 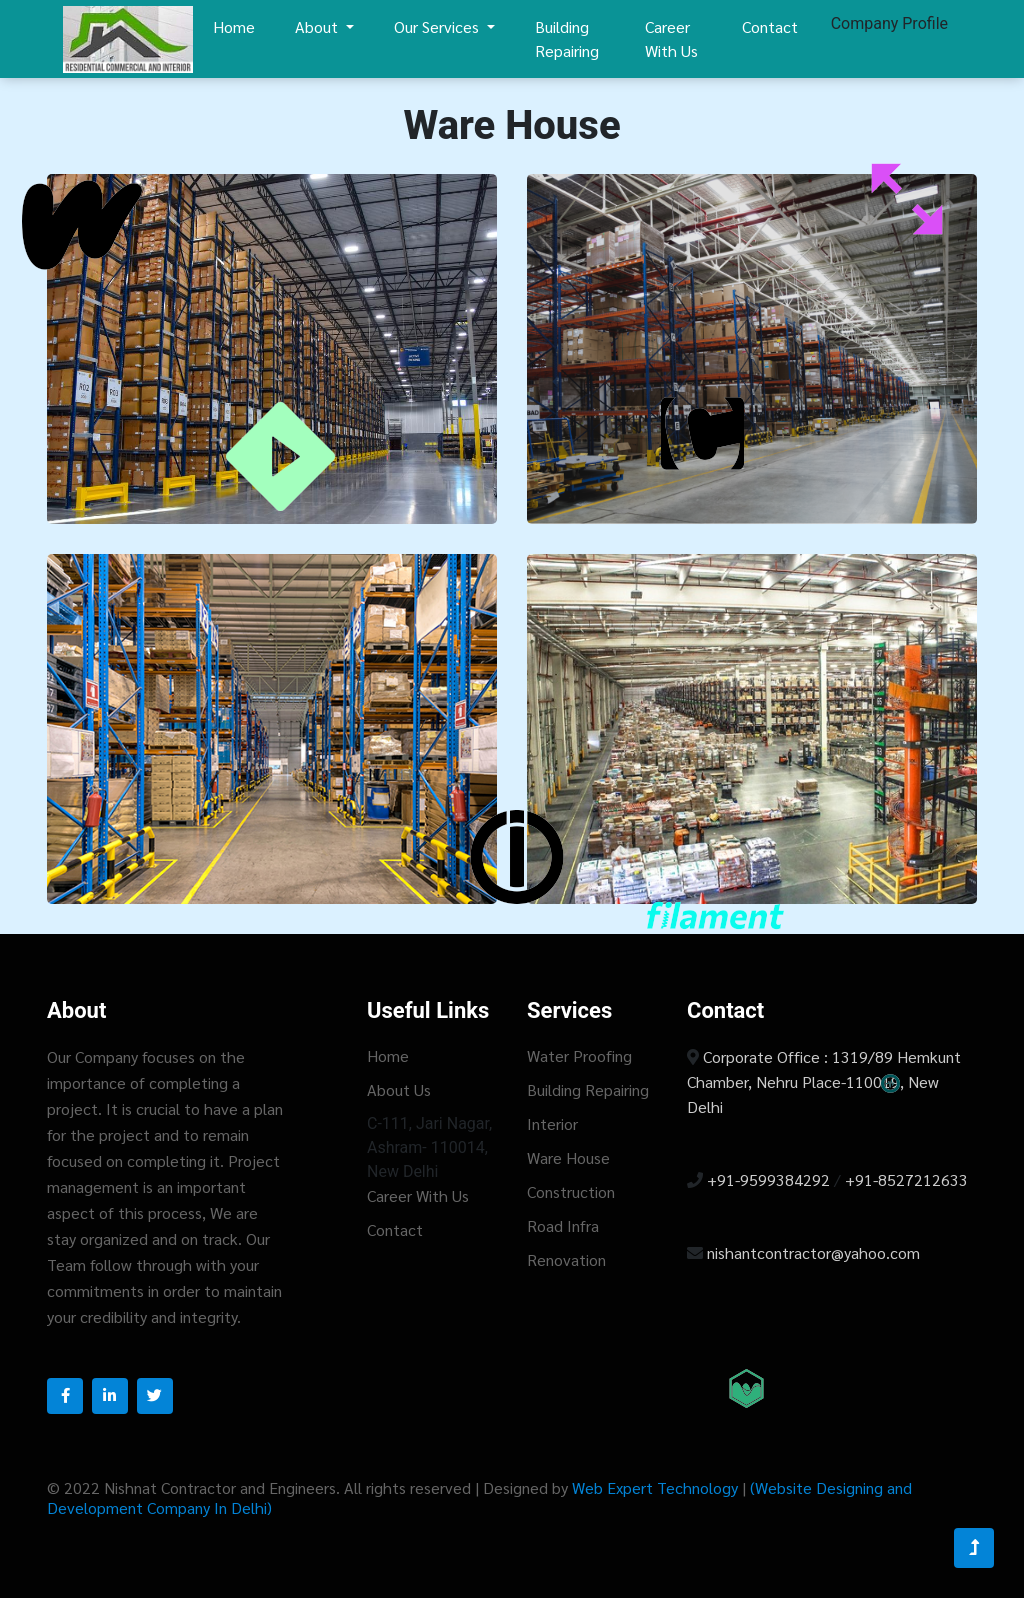 What do you see at coordinates (746, 1388) in the screenshot?
I see `chart.js library logo` at bounding box center [746, 1388].